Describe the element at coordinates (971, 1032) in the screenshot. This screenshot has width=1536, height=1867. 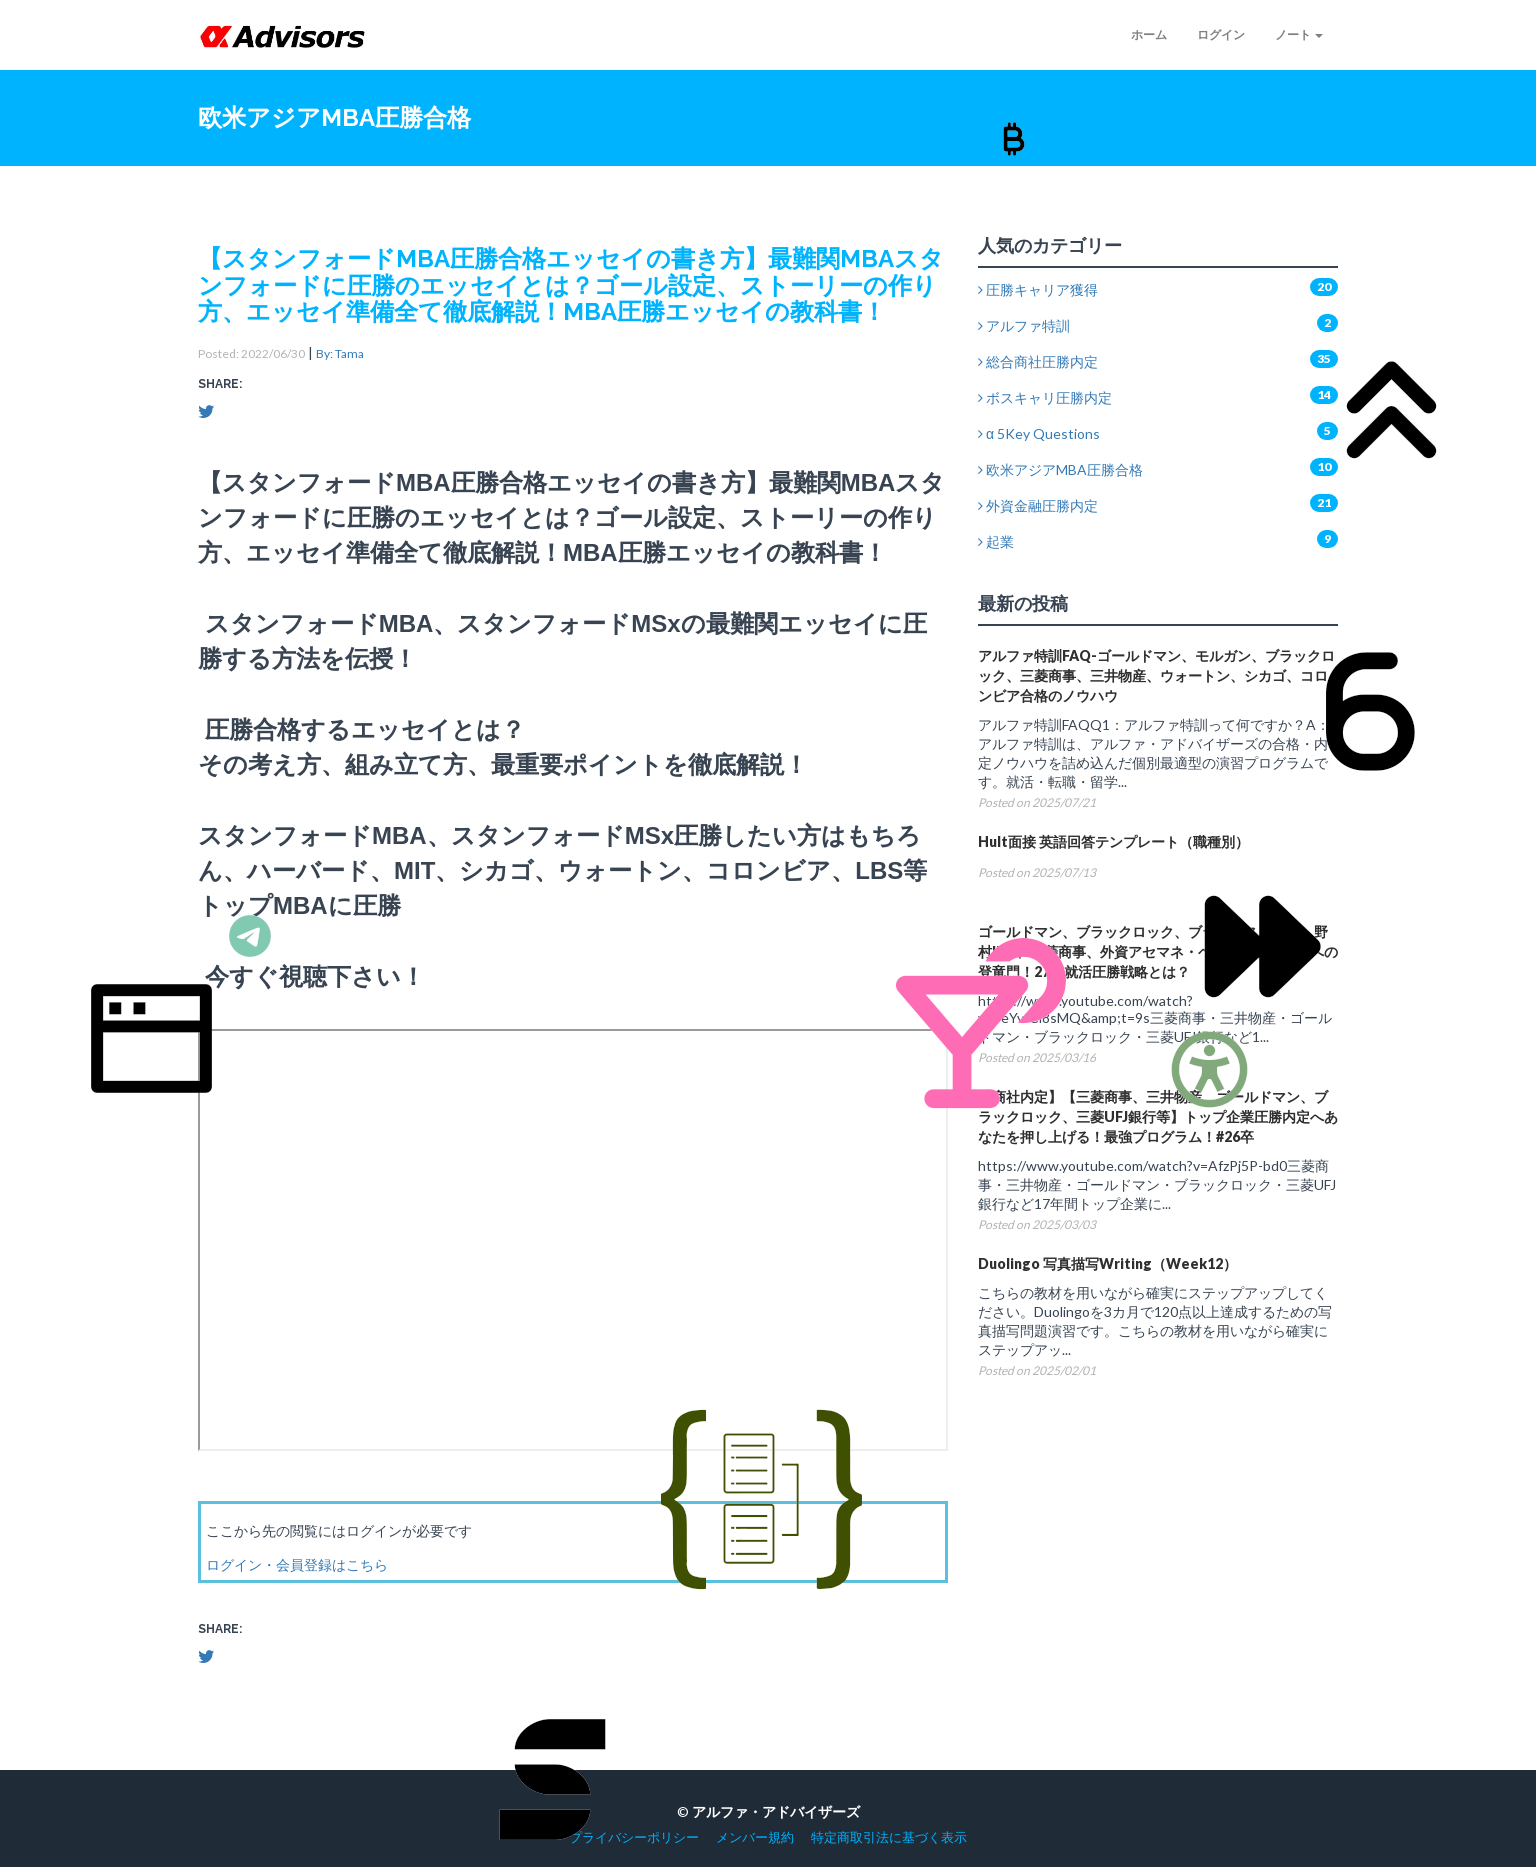
I see `browse cocktail recipes or drink menu` at that location.